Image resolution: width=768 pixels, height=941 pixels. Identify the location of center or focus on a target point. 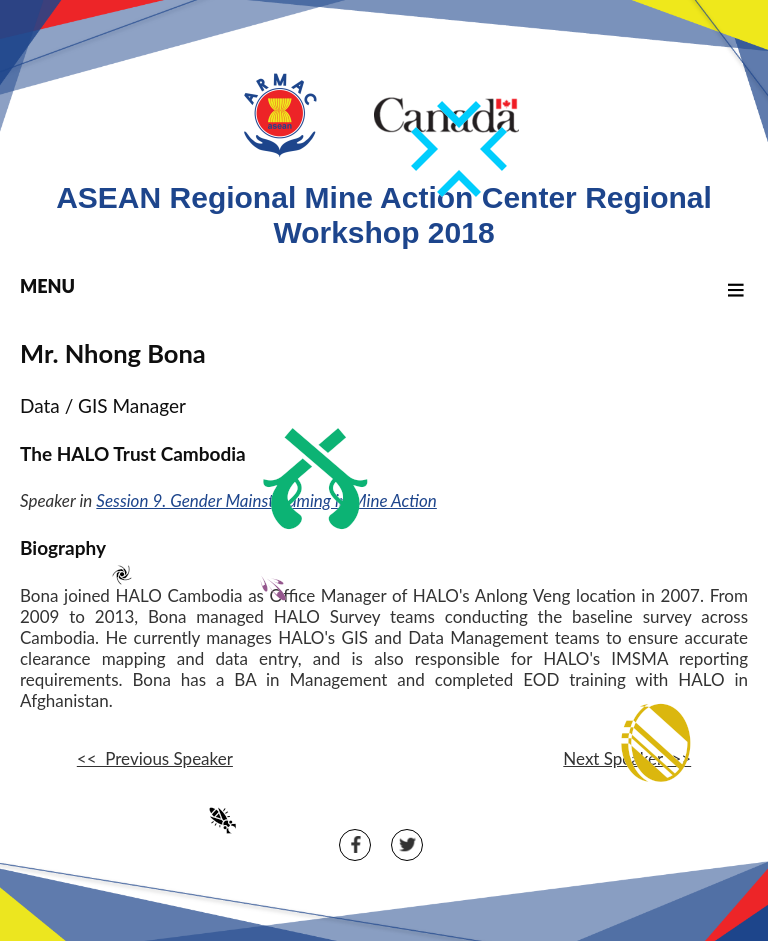
(459, 149).